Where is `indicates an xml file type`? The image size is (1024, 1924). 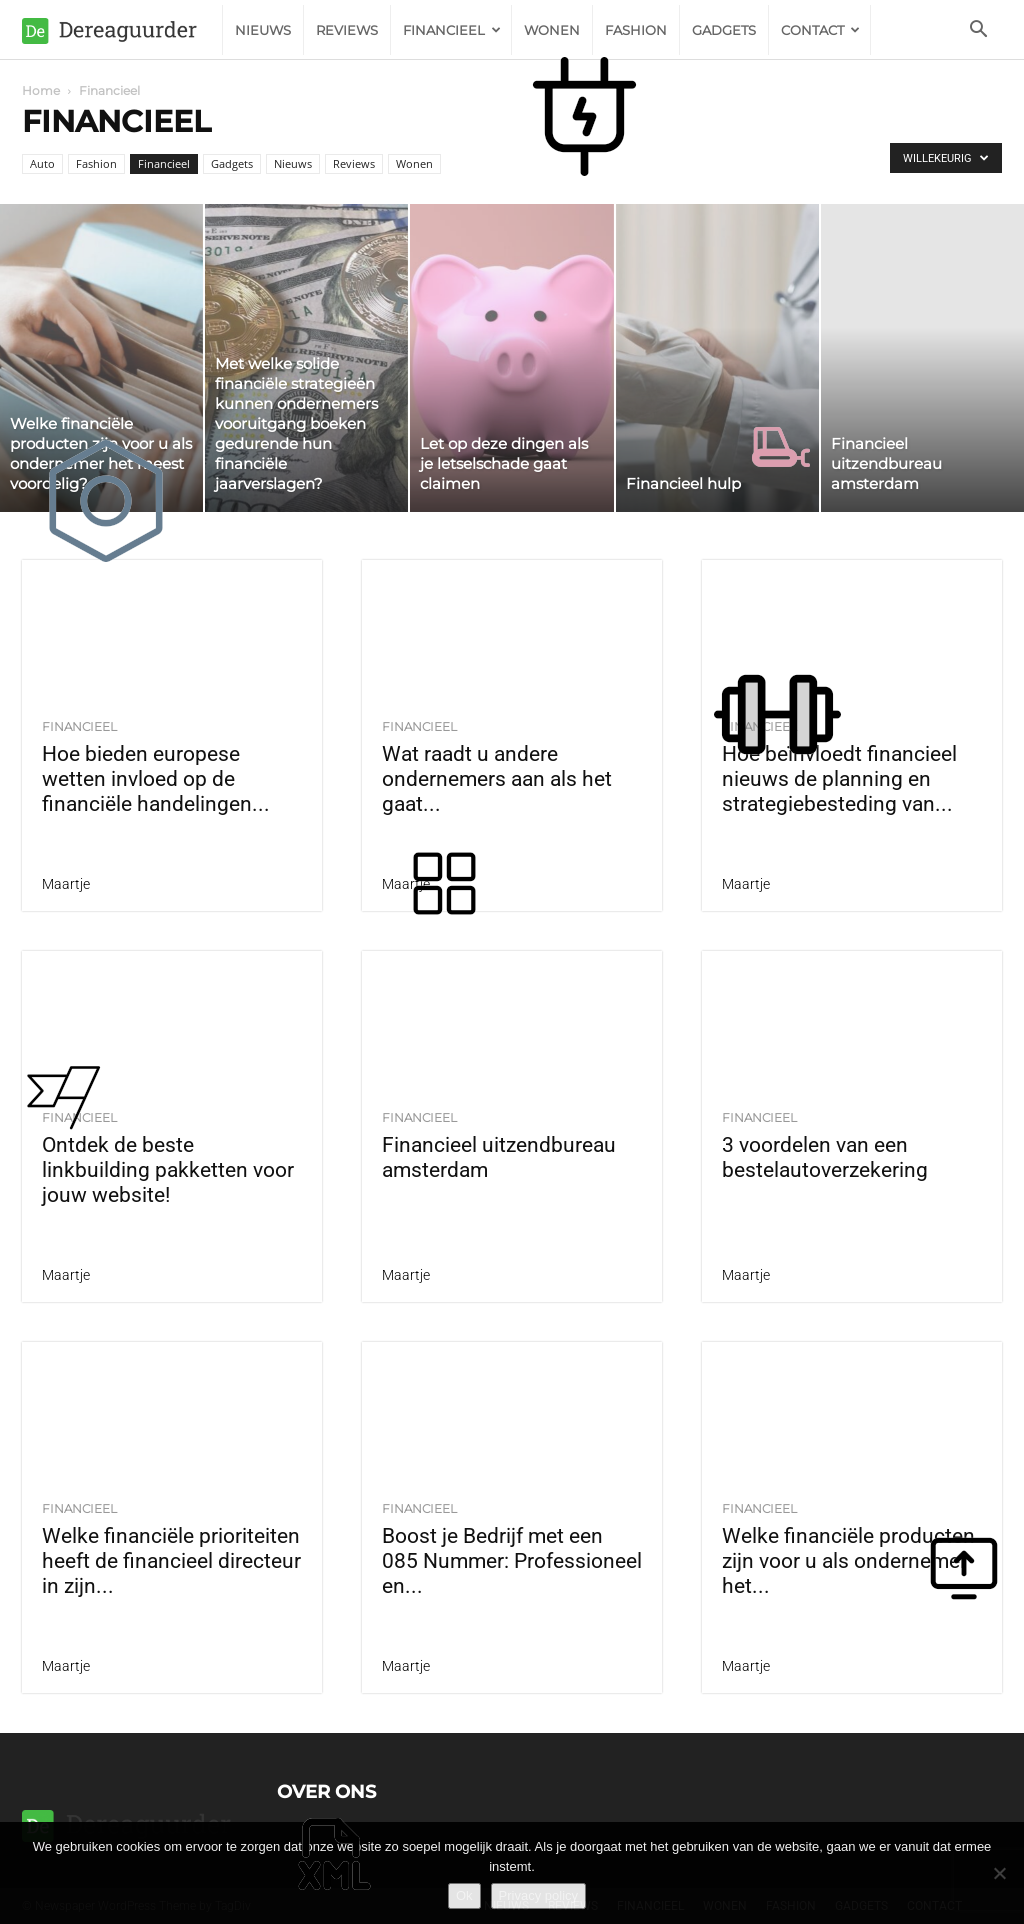
indicates an xml file type is located at coordinates (331, 1854).